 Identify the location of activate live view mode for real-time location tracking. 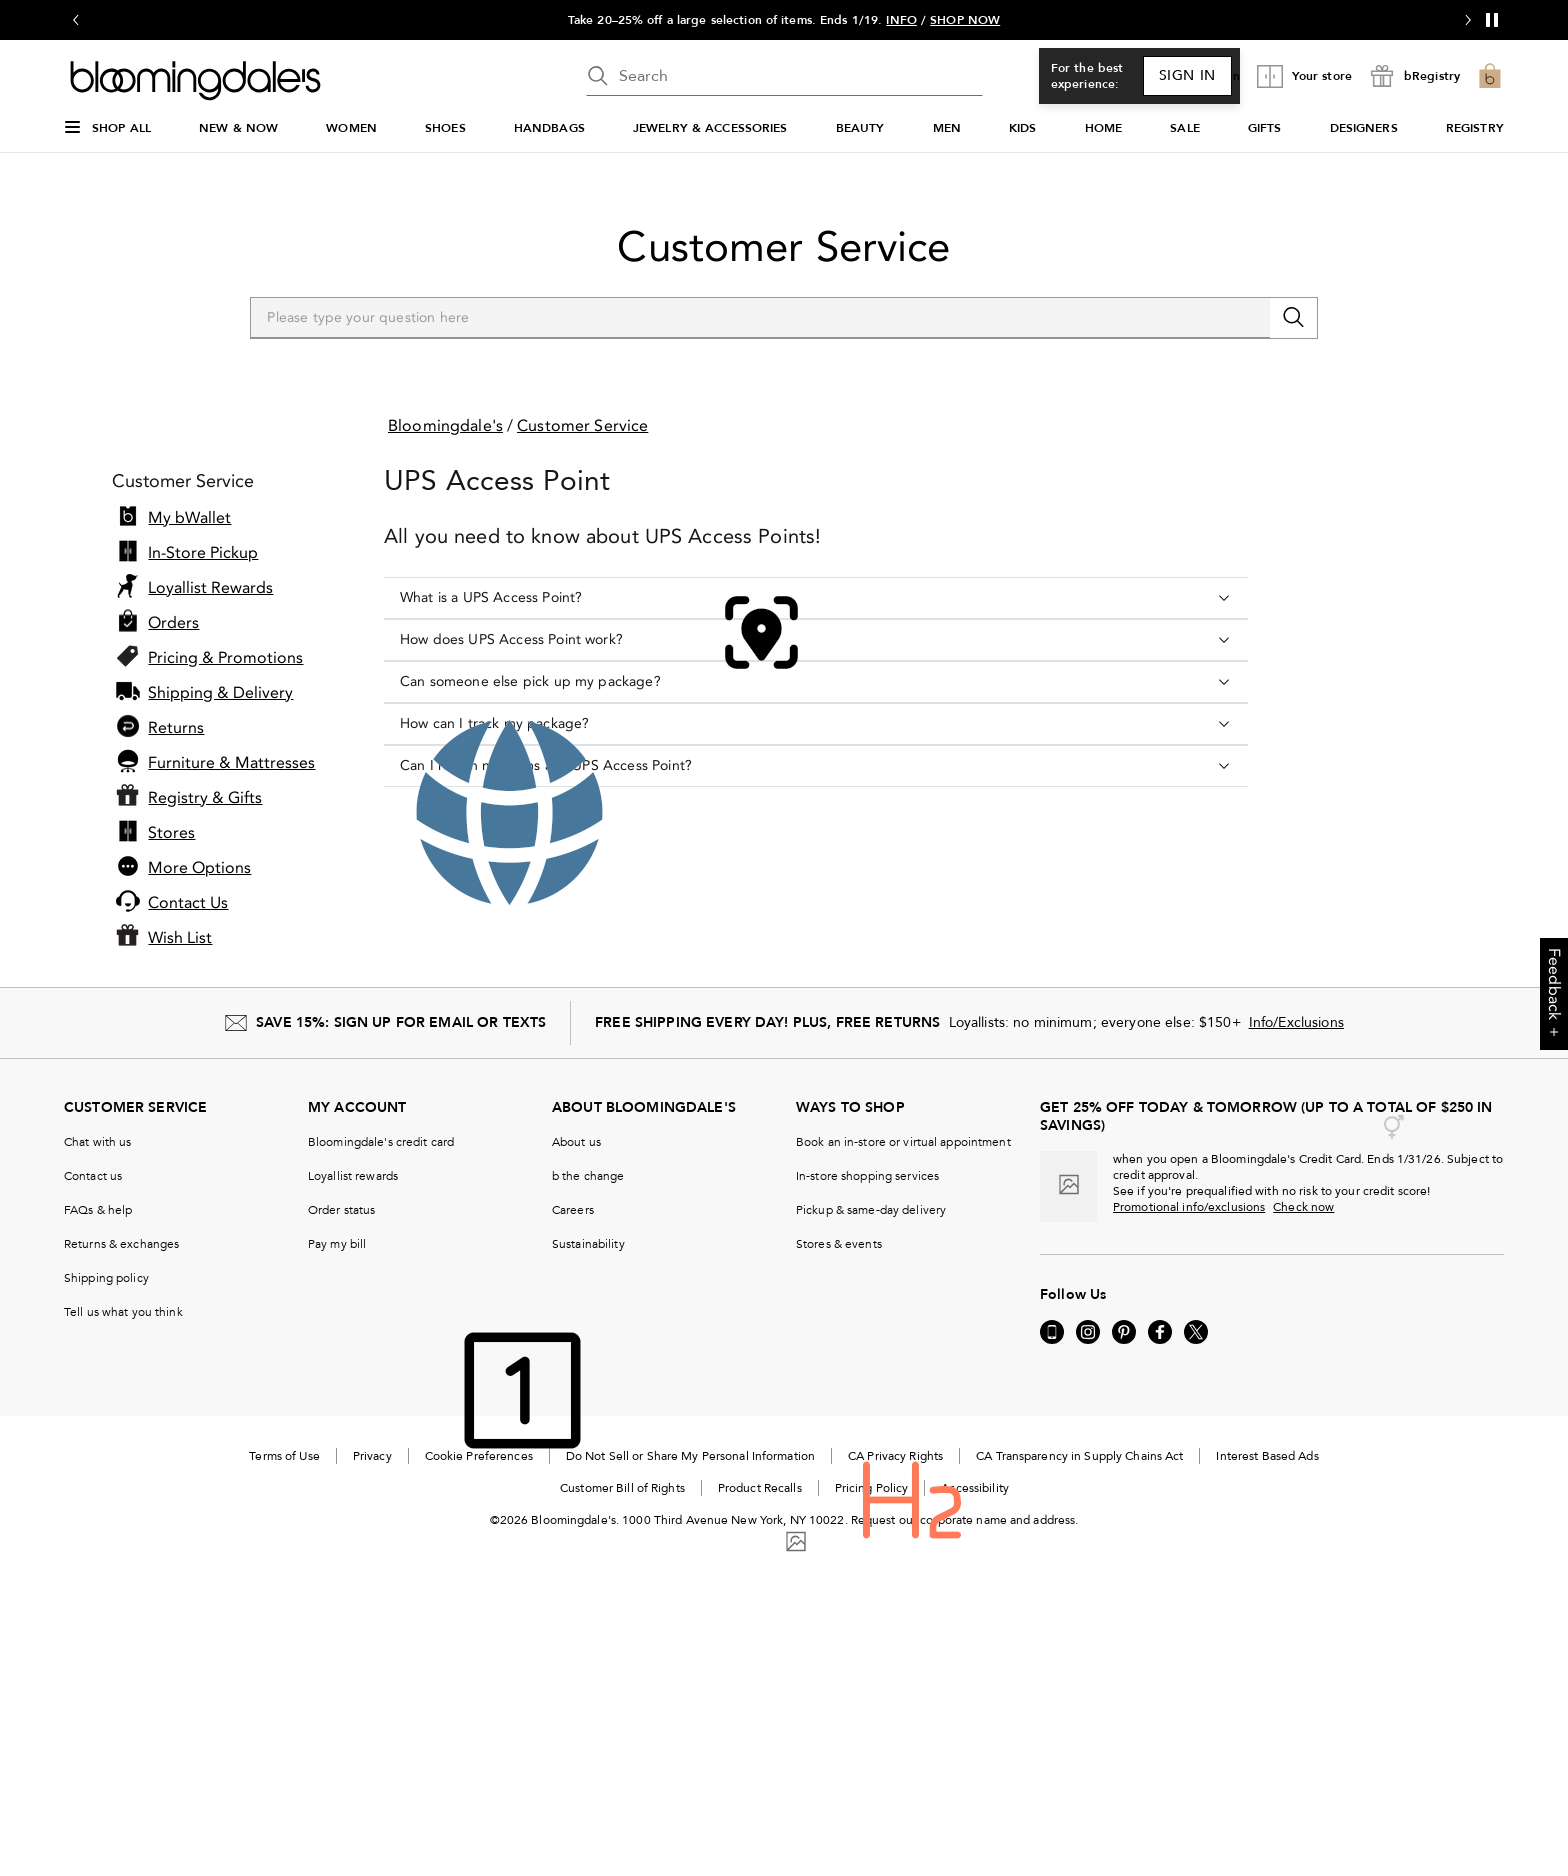
(761, 632).